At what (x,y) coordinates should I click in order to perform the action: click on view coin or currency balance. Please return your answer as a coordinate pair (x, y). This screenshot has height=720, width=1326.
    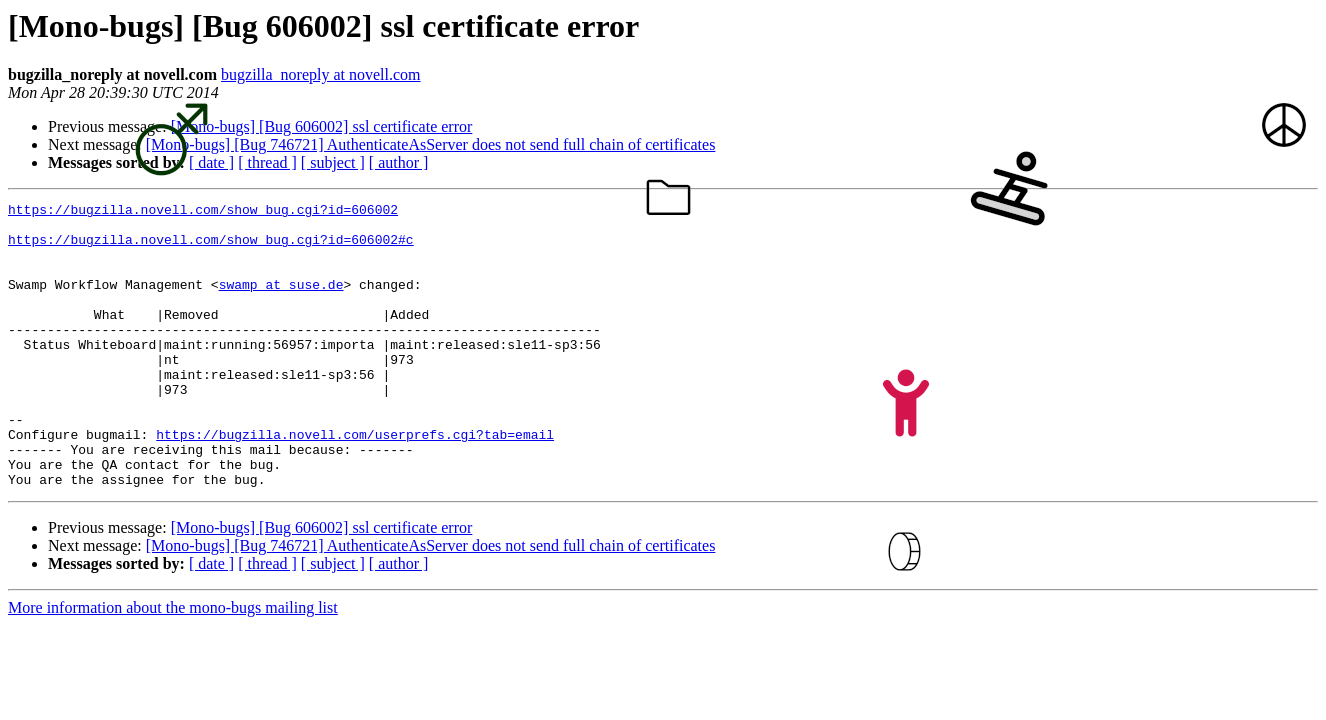
    Looking at the image, I should click on (904, 551).